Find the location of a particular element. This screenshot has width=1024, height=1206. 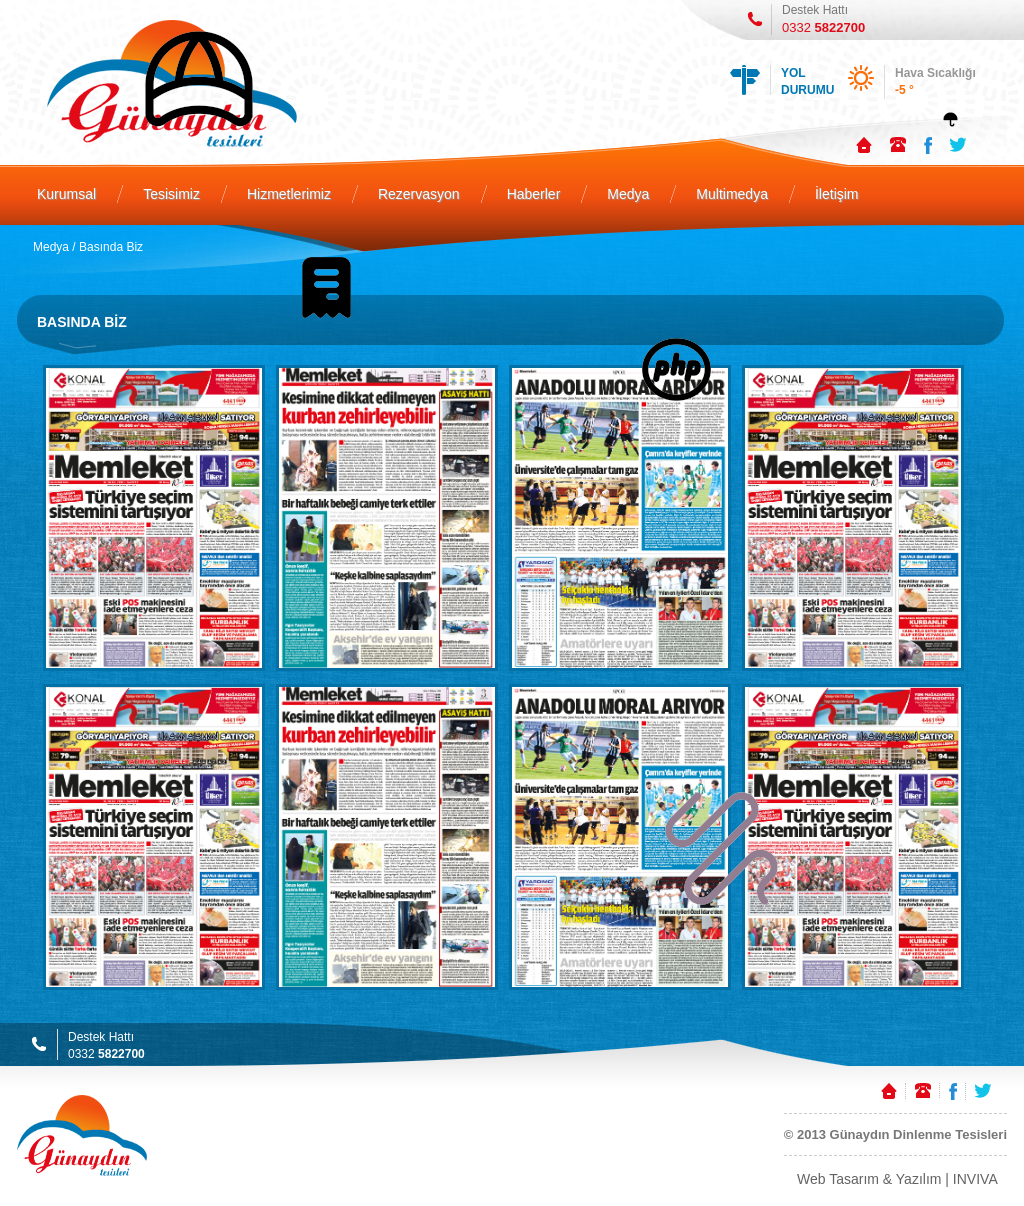

indicates php programming language or technology is located at coordinates (676, 369).